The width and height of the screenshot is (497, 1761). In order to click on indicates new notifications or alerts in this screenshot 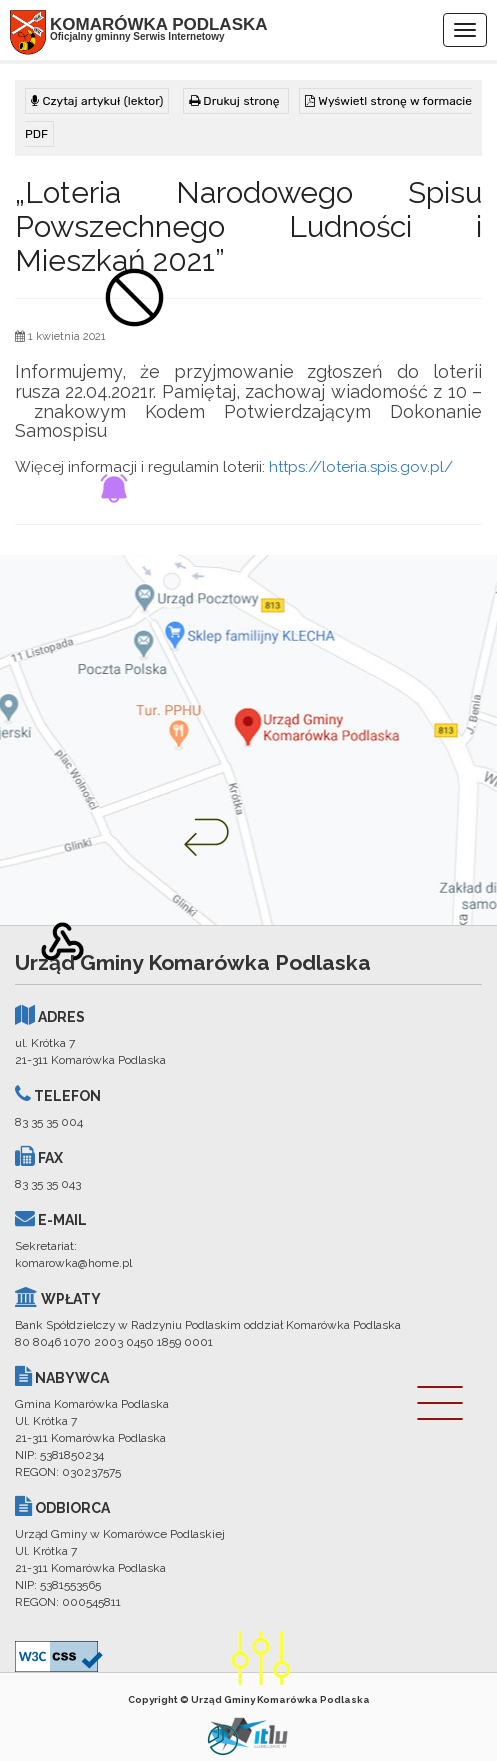, I will do `click(114, 489)`.